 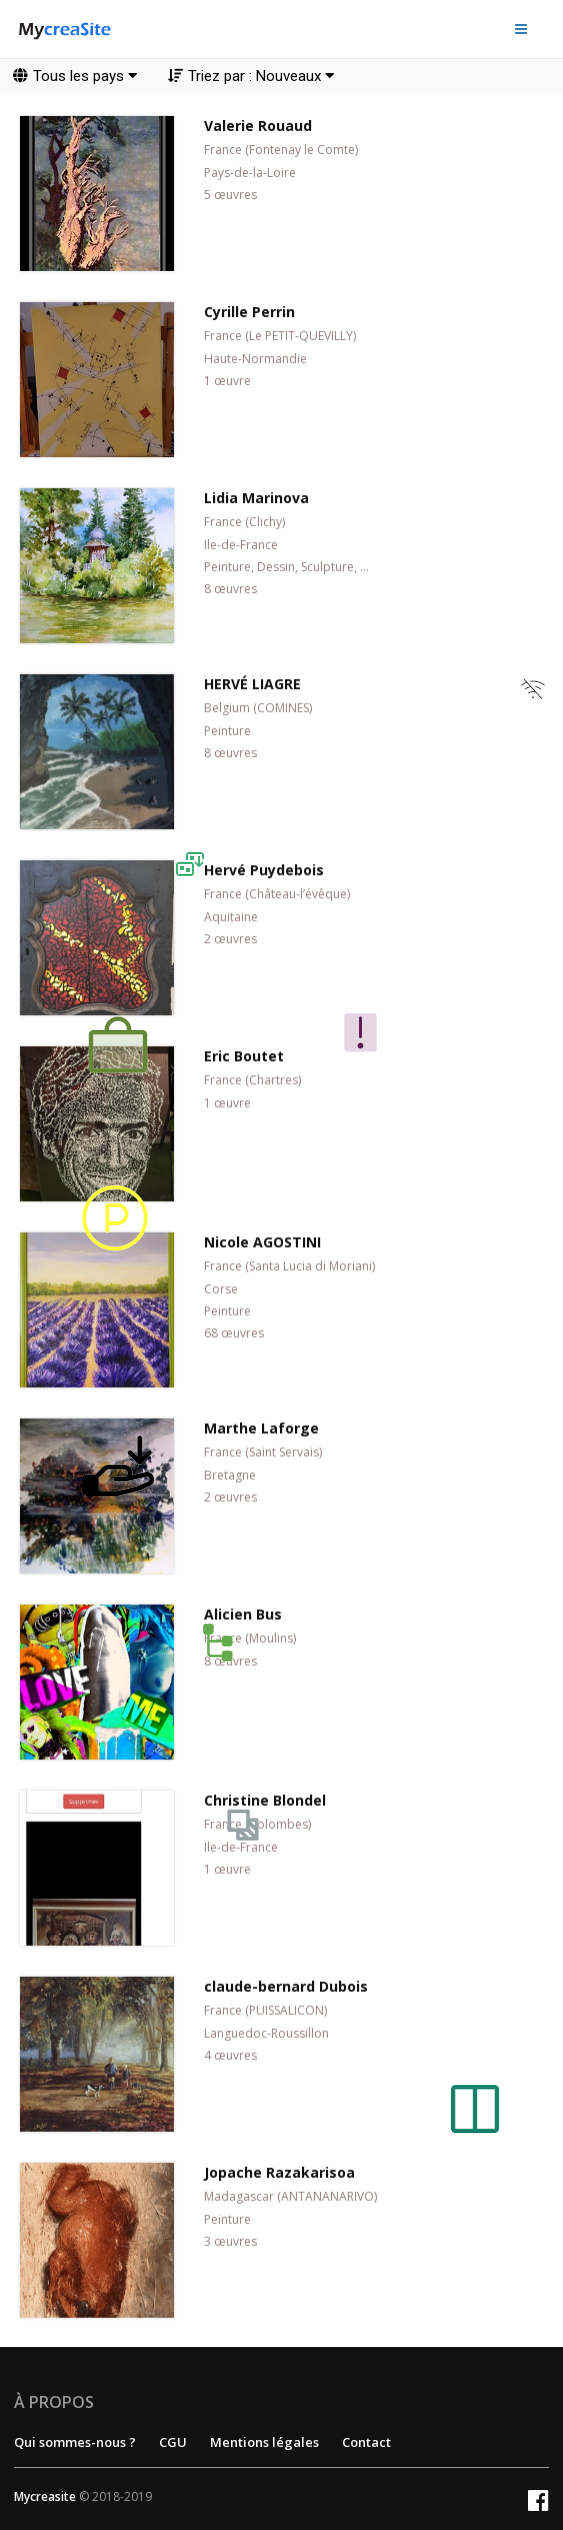 I want to click on remove selected layer or element, so click(x=243, y=1825).